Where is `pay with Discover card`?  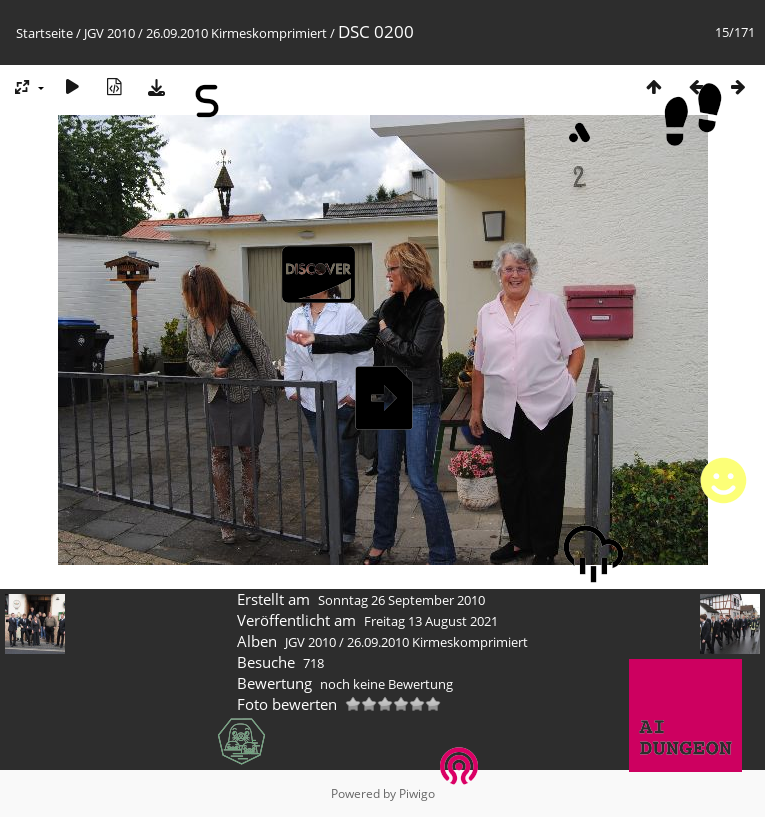 pay with Discover card is located at coordinates (318, 274).